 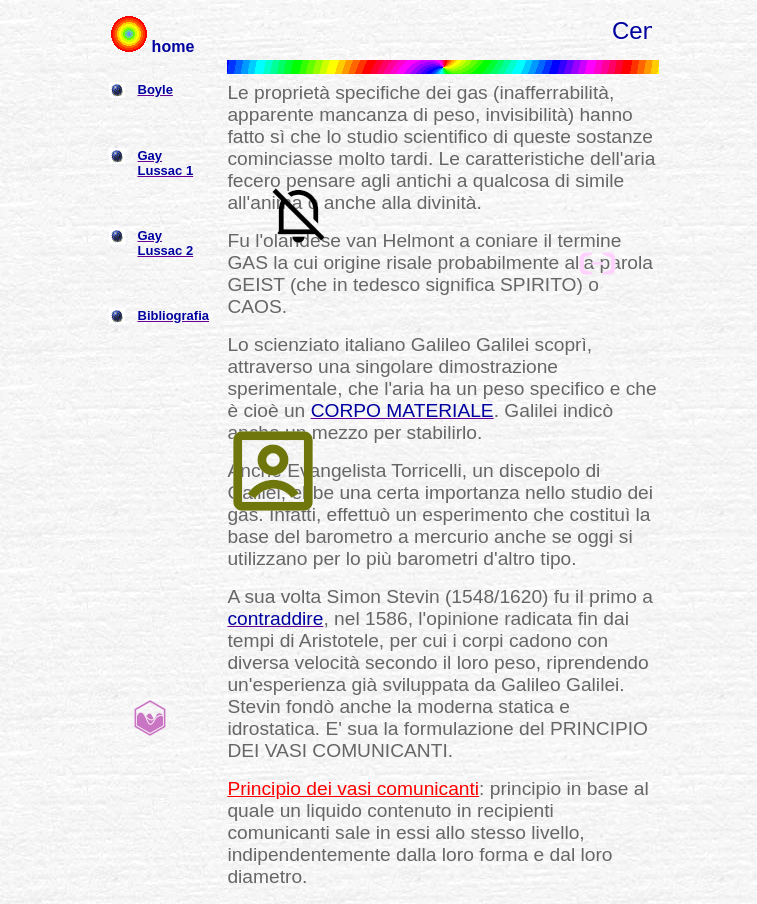 I want to click on view account profile, so click(x=273, y=471).